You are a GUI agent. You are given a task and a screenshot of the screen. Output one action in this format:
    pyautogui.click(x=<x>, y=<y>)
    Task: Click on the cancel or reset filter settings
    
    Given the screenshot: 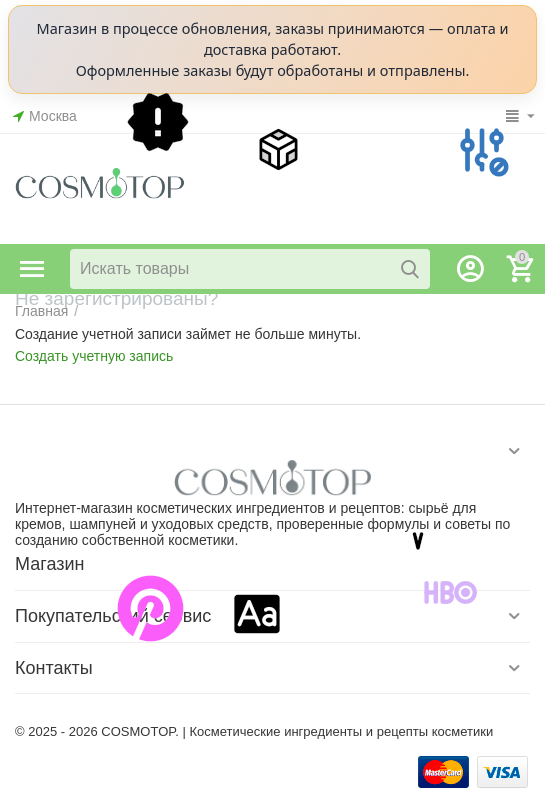 What is the action you would take?
    pyautogui.click(x=482, y=150)
    